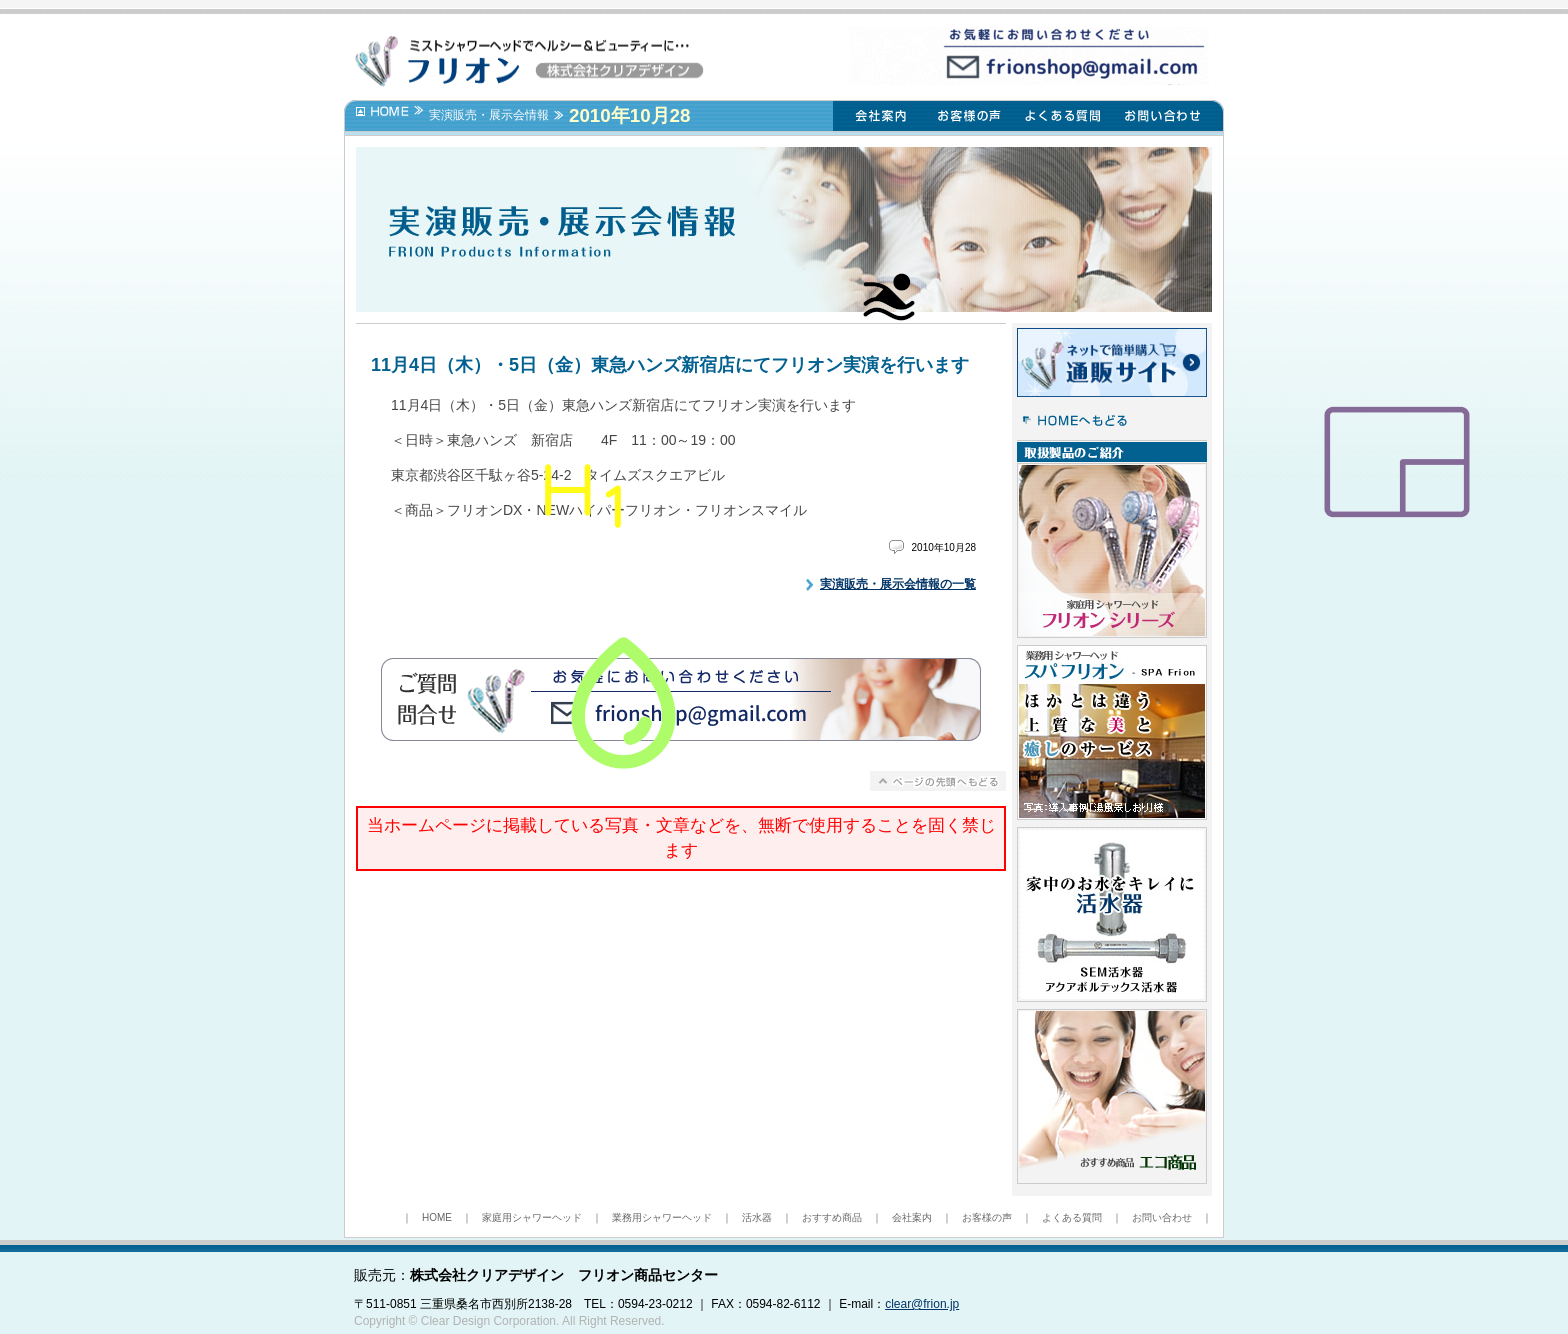 Image resolution: width=1568 pixels, height=1334 pixels. What do you see at coordinates (889, 297) in the screenshot?
I see `access swimming pool or aquatic facilities` at bounding box center [889, 297].